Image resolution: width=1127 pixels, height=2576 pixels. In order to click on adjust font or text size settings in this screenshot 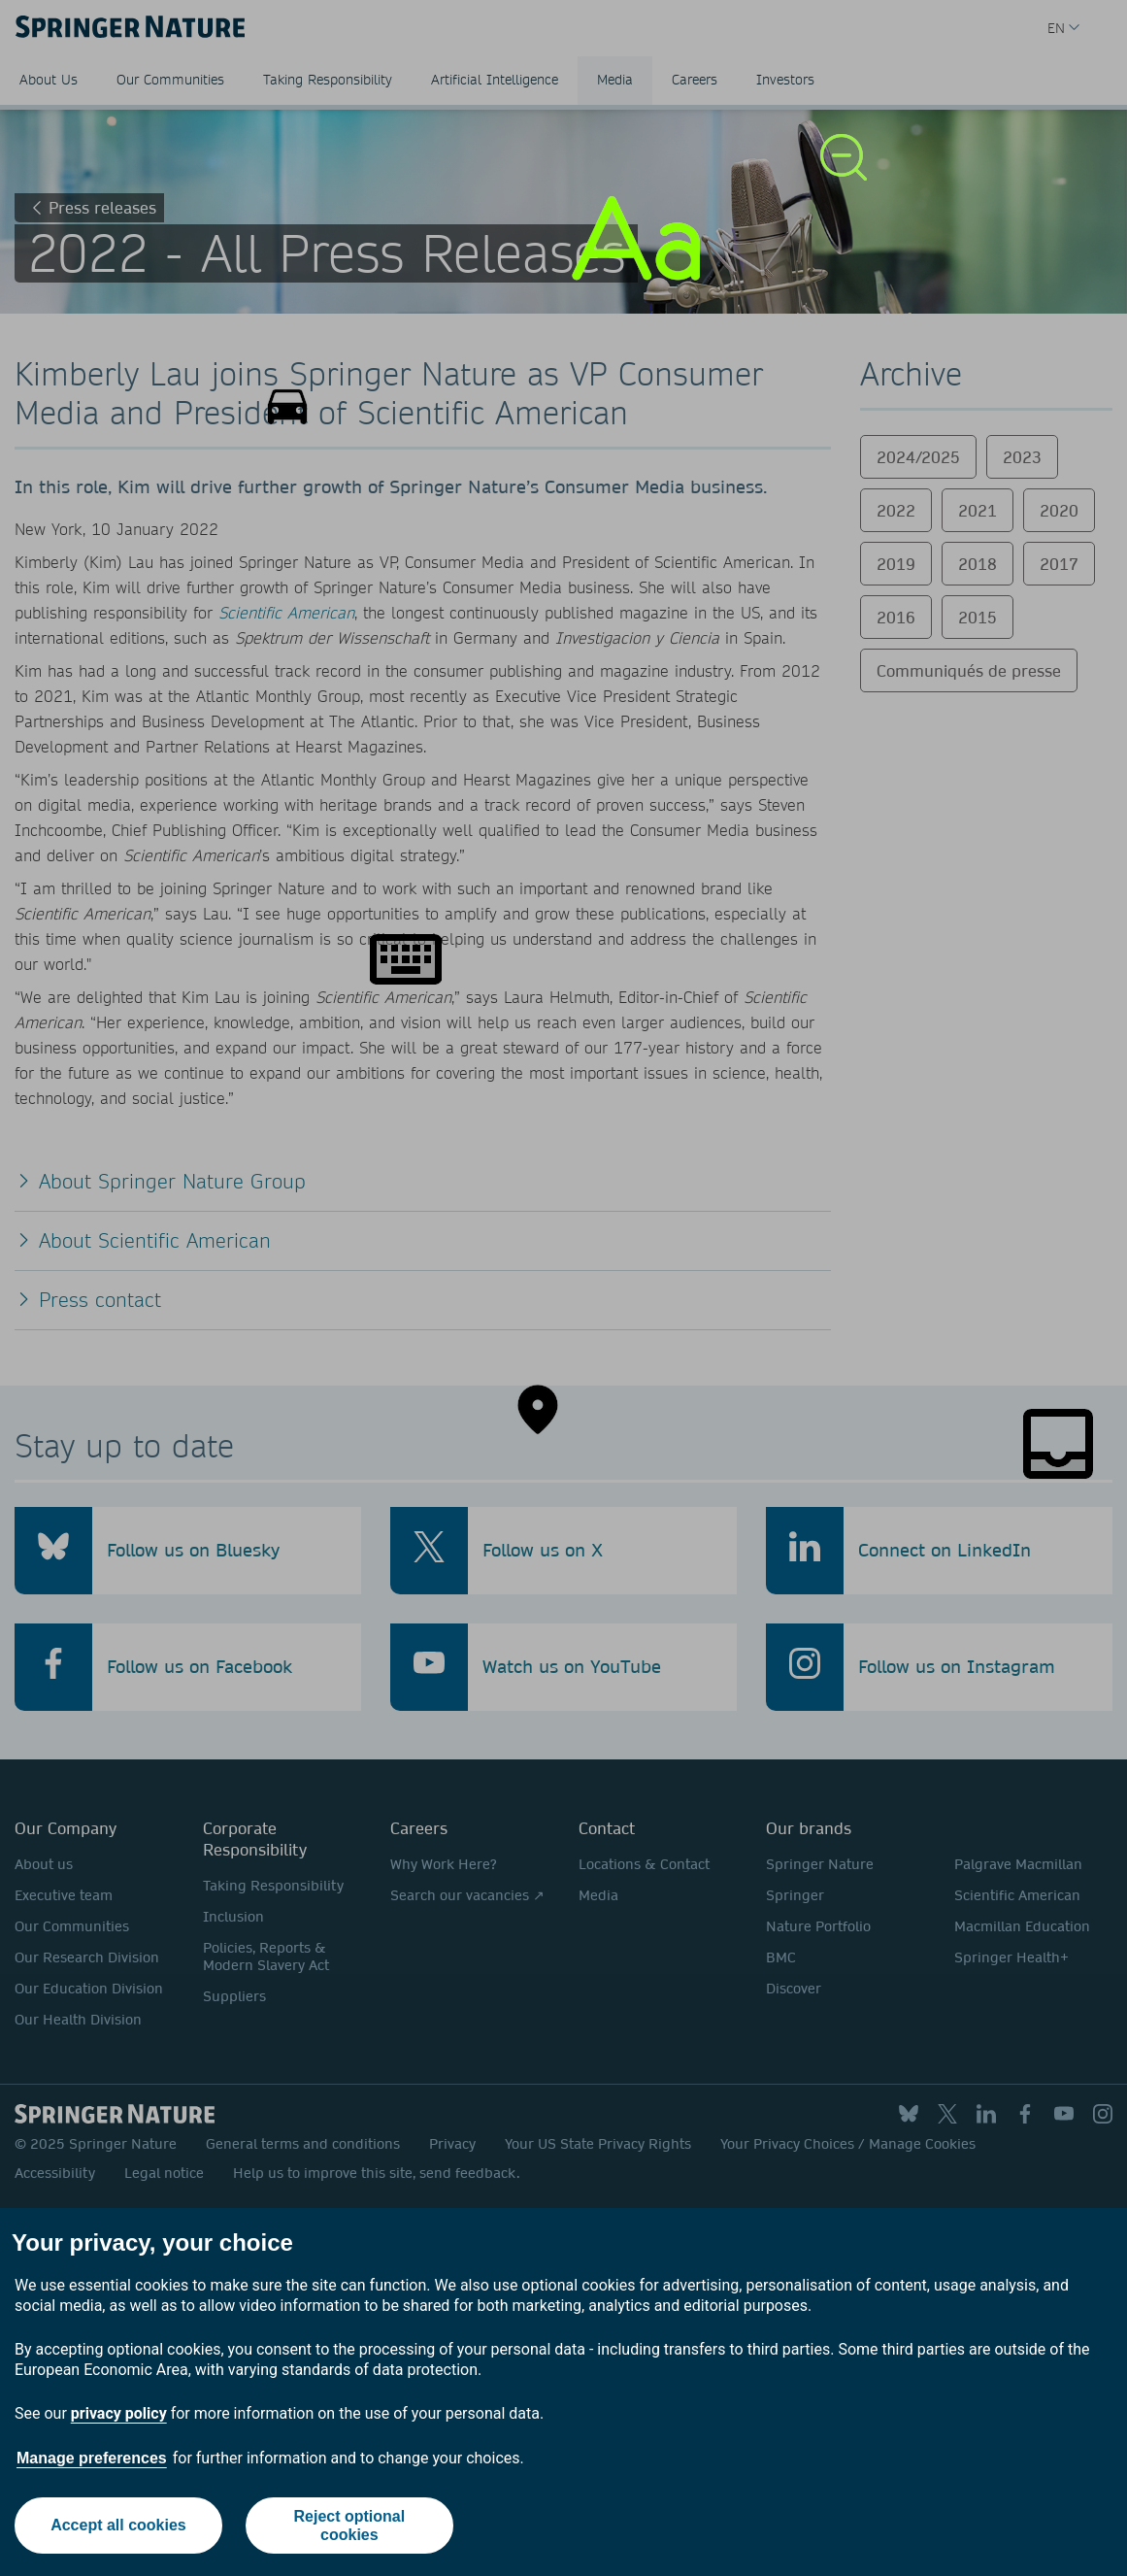, I will do `click(638, 240)`.